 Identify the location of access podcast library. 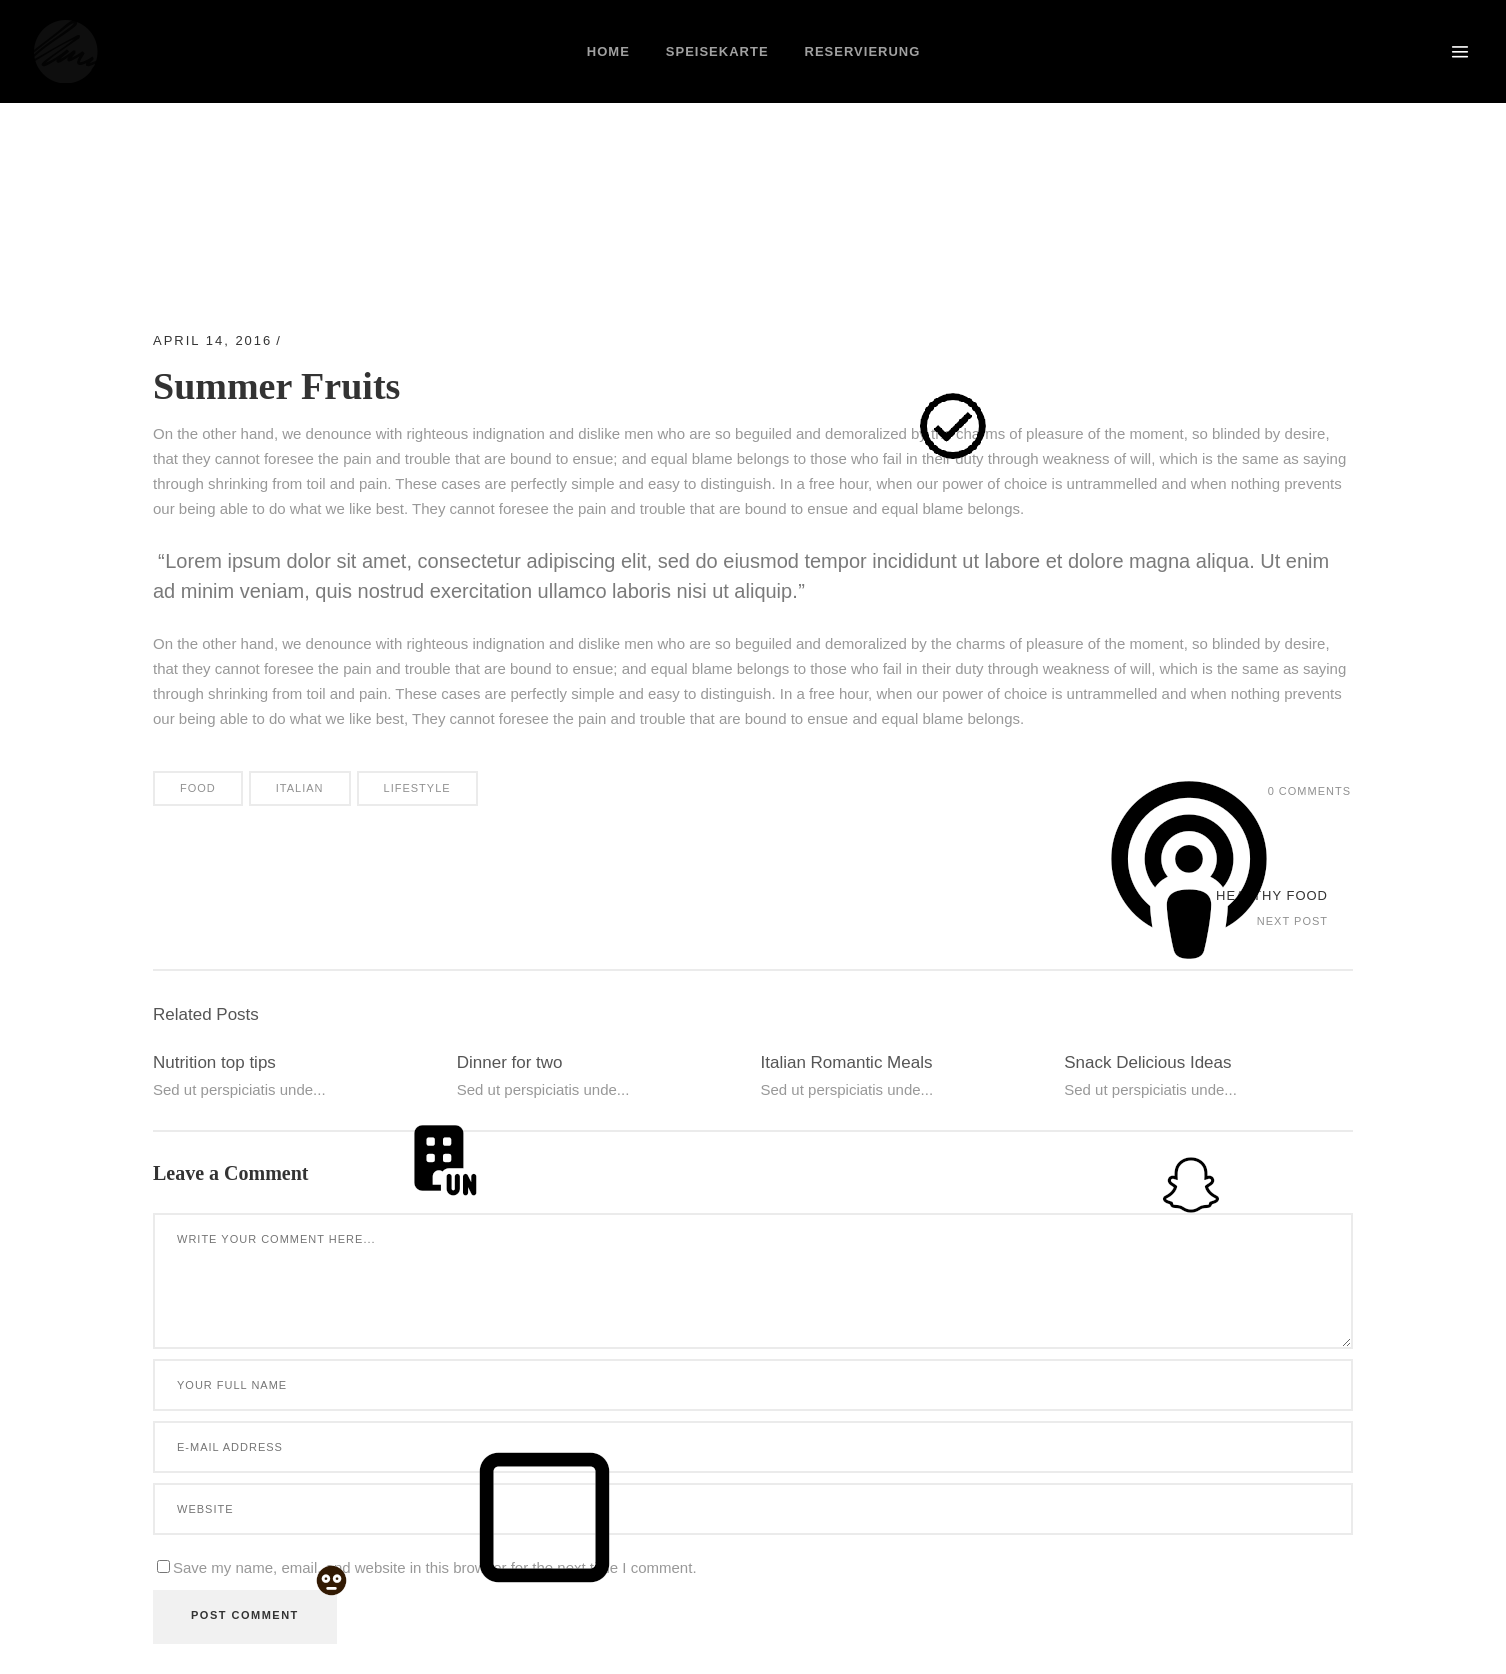
(1189, 870).